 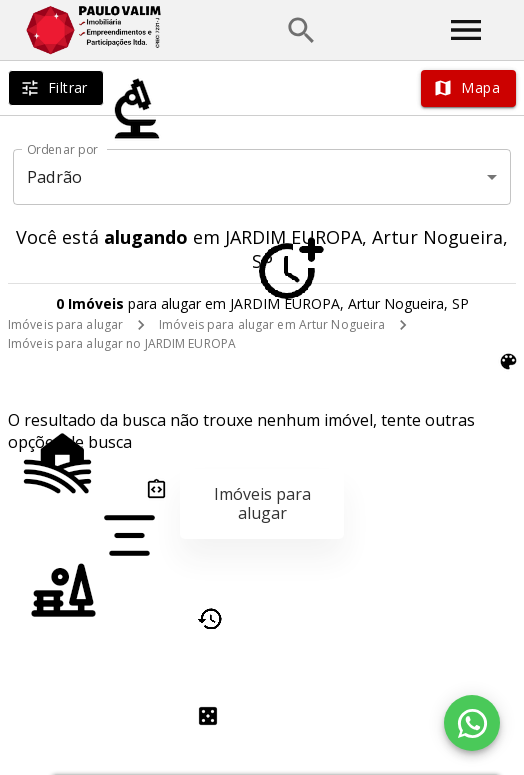 What do you see at coordinates (129, 535) in the screenshot?
I see `center align text` at bounding box center [129, 535].